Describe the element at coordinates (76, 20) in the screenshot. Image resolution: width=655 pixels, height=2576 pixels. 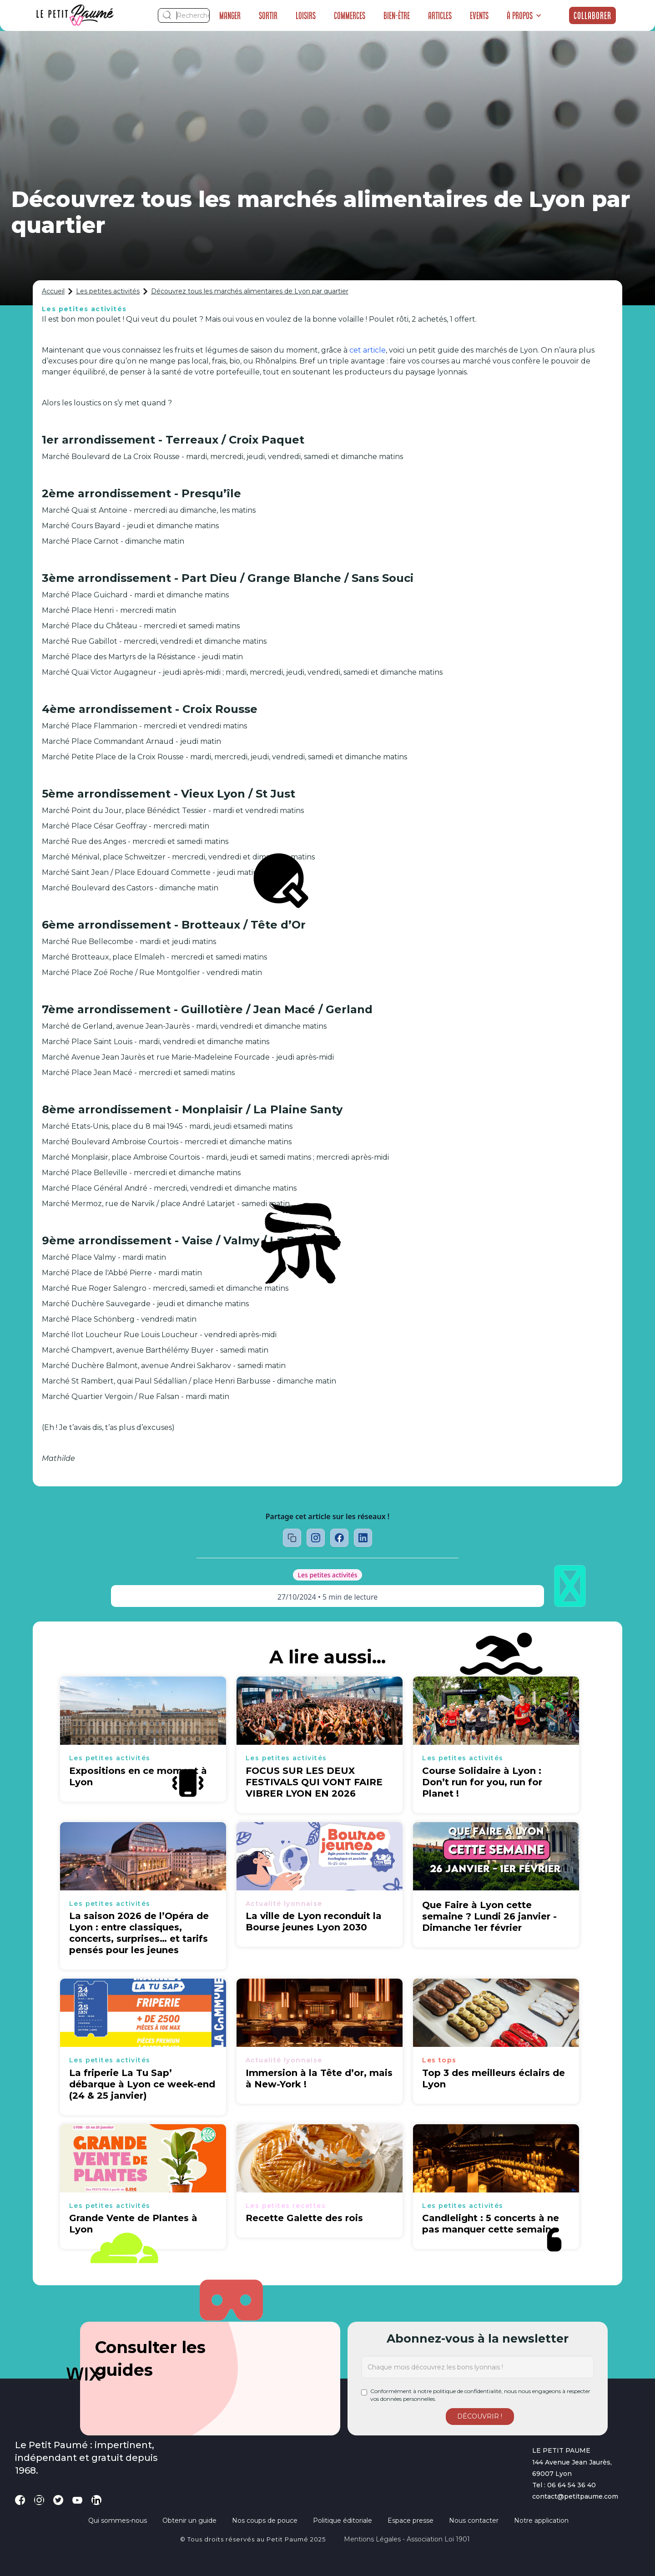
I see `link or sign in to viva wallet payment services` at that location.